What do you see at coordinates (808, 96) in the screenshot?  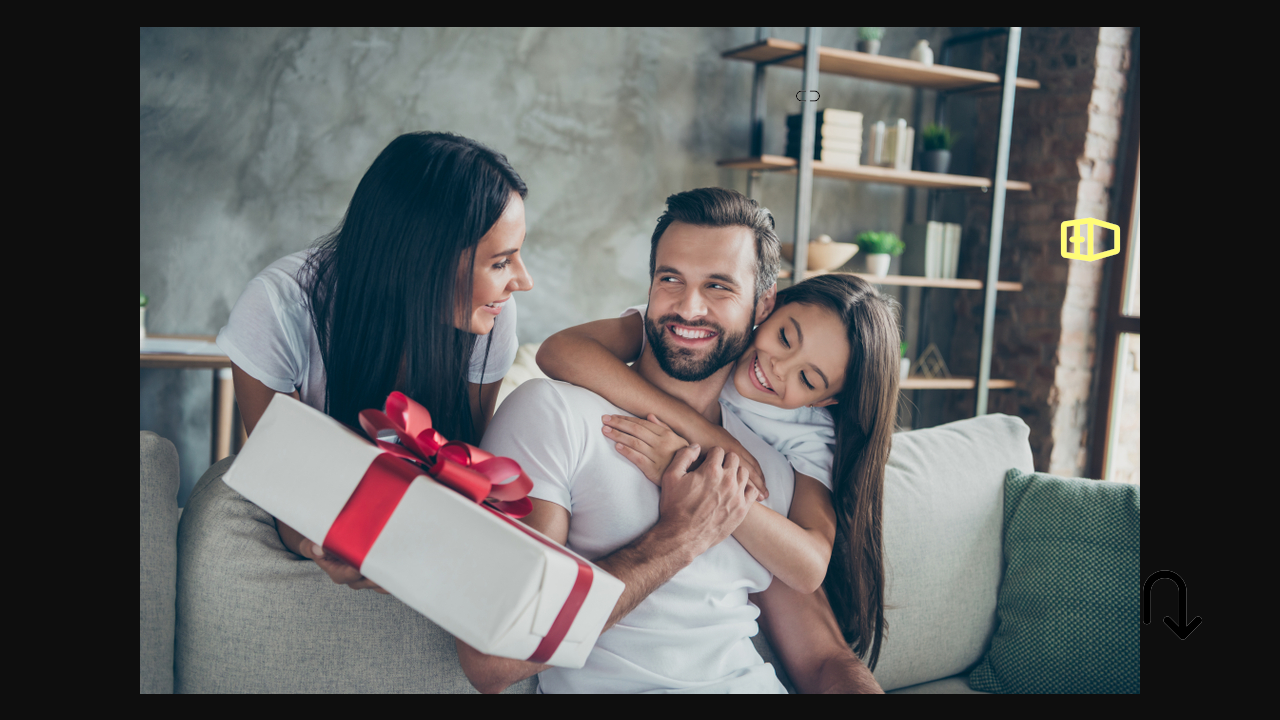 I see `unlink or break a connected item` at bounding box center [808, 96].